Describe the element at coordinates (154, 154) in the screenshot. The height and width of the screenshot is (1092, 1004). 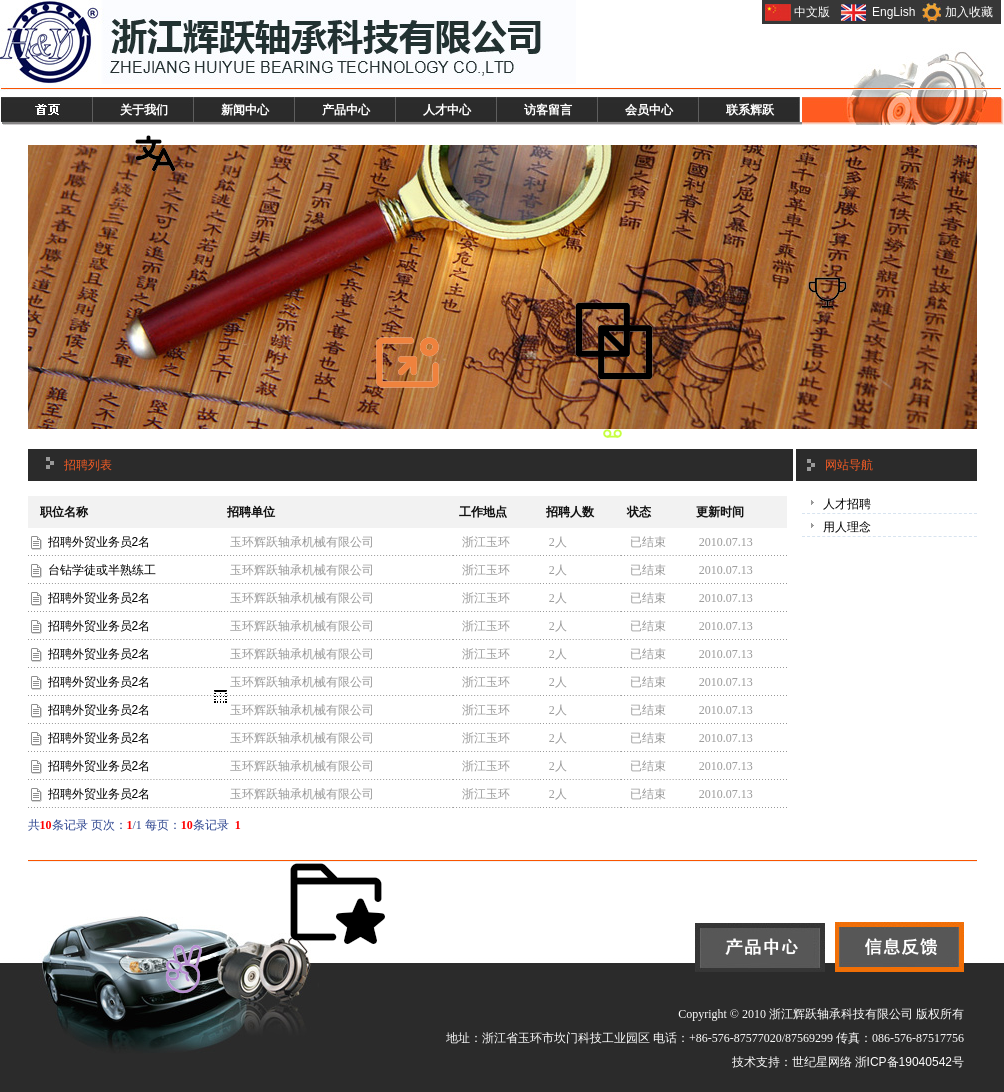
I see `translate text to another language` at that location.